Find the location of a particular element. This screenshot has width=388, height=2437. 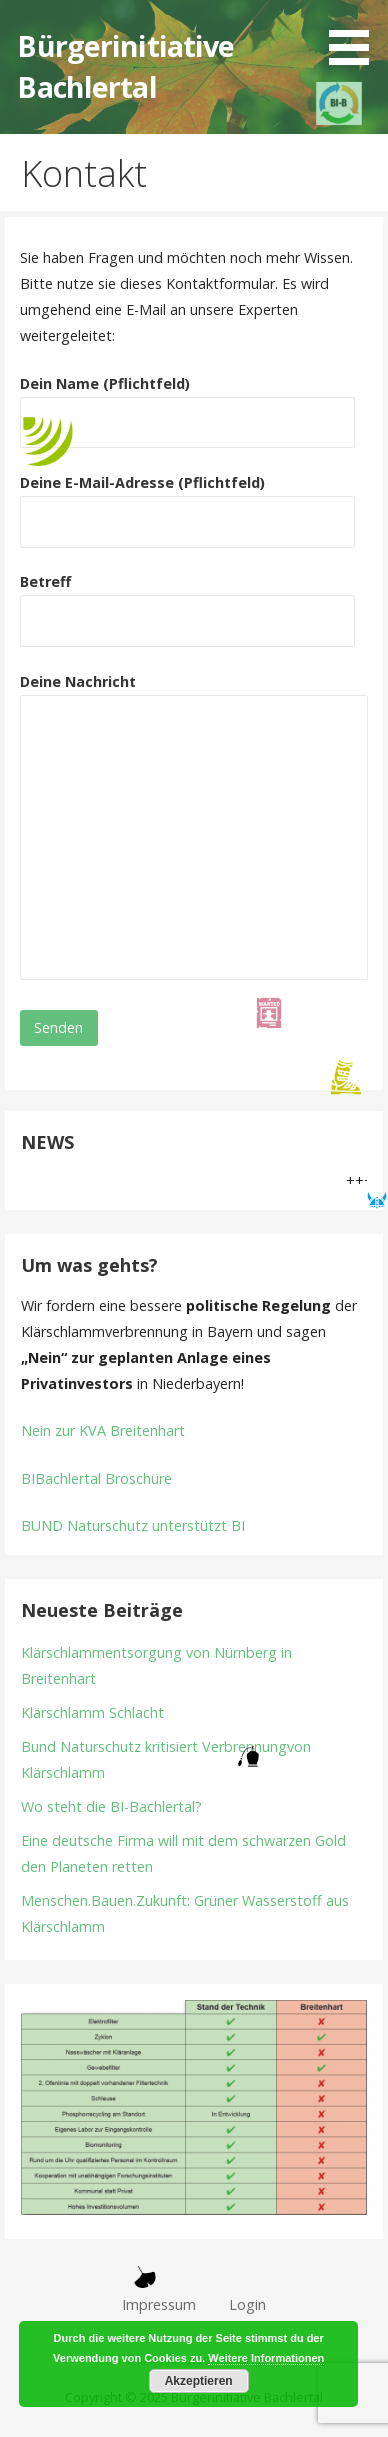

select viking or norse character class is located at coordinates (377, 1200).